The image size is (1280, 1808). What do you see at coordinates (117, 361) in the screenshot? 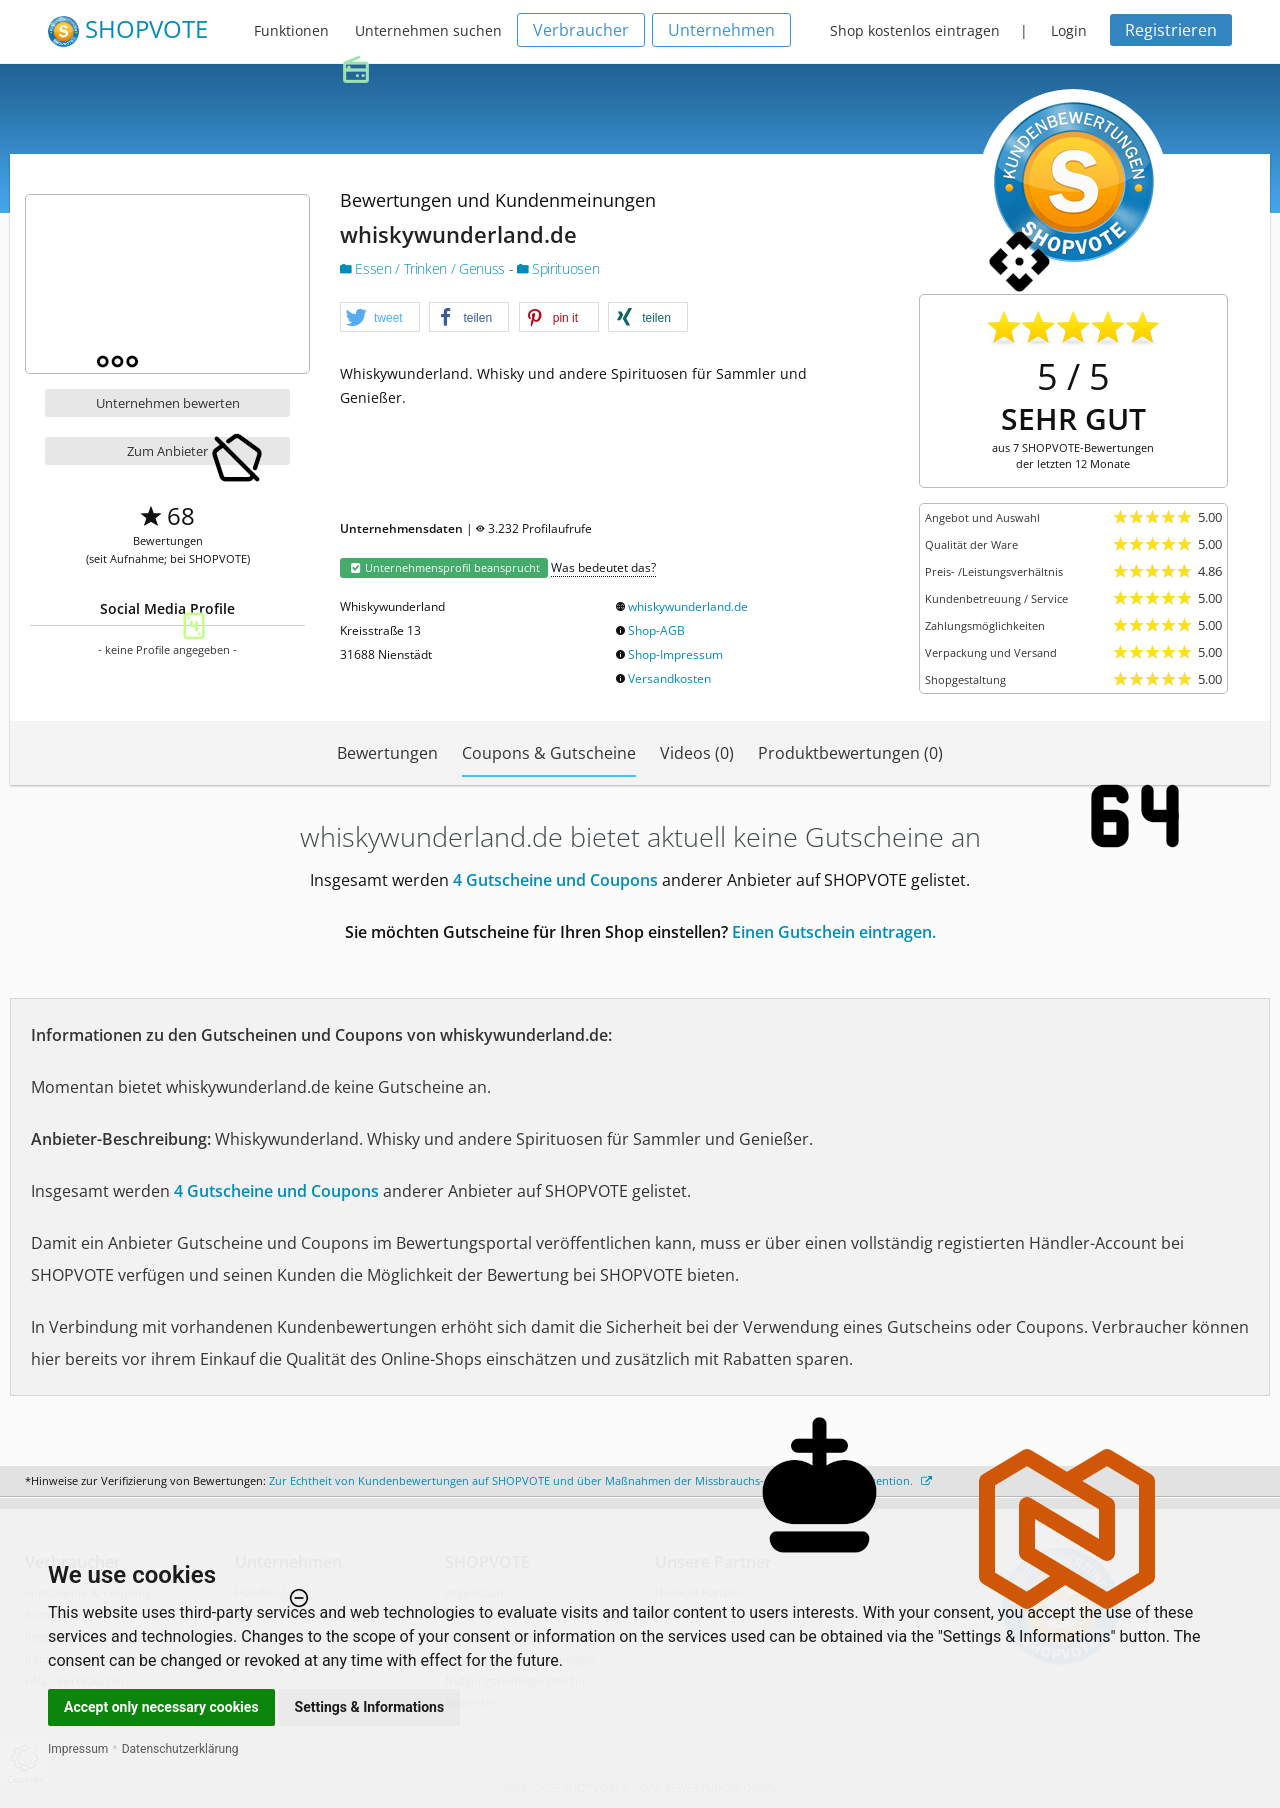
I see `open more options menu` at bounding box center [117, 361].